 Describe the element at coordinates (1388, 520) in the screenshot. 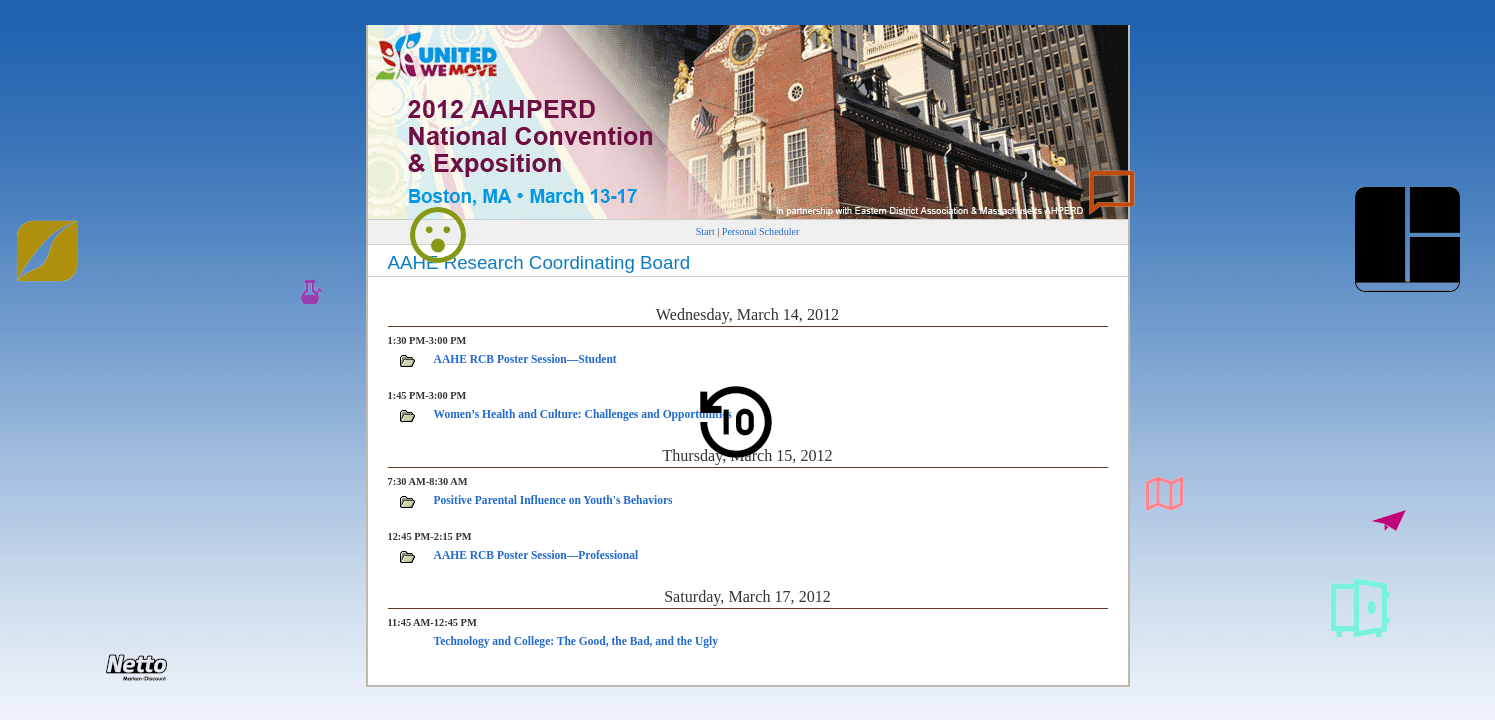

I see `minutemailer logo` at that location.